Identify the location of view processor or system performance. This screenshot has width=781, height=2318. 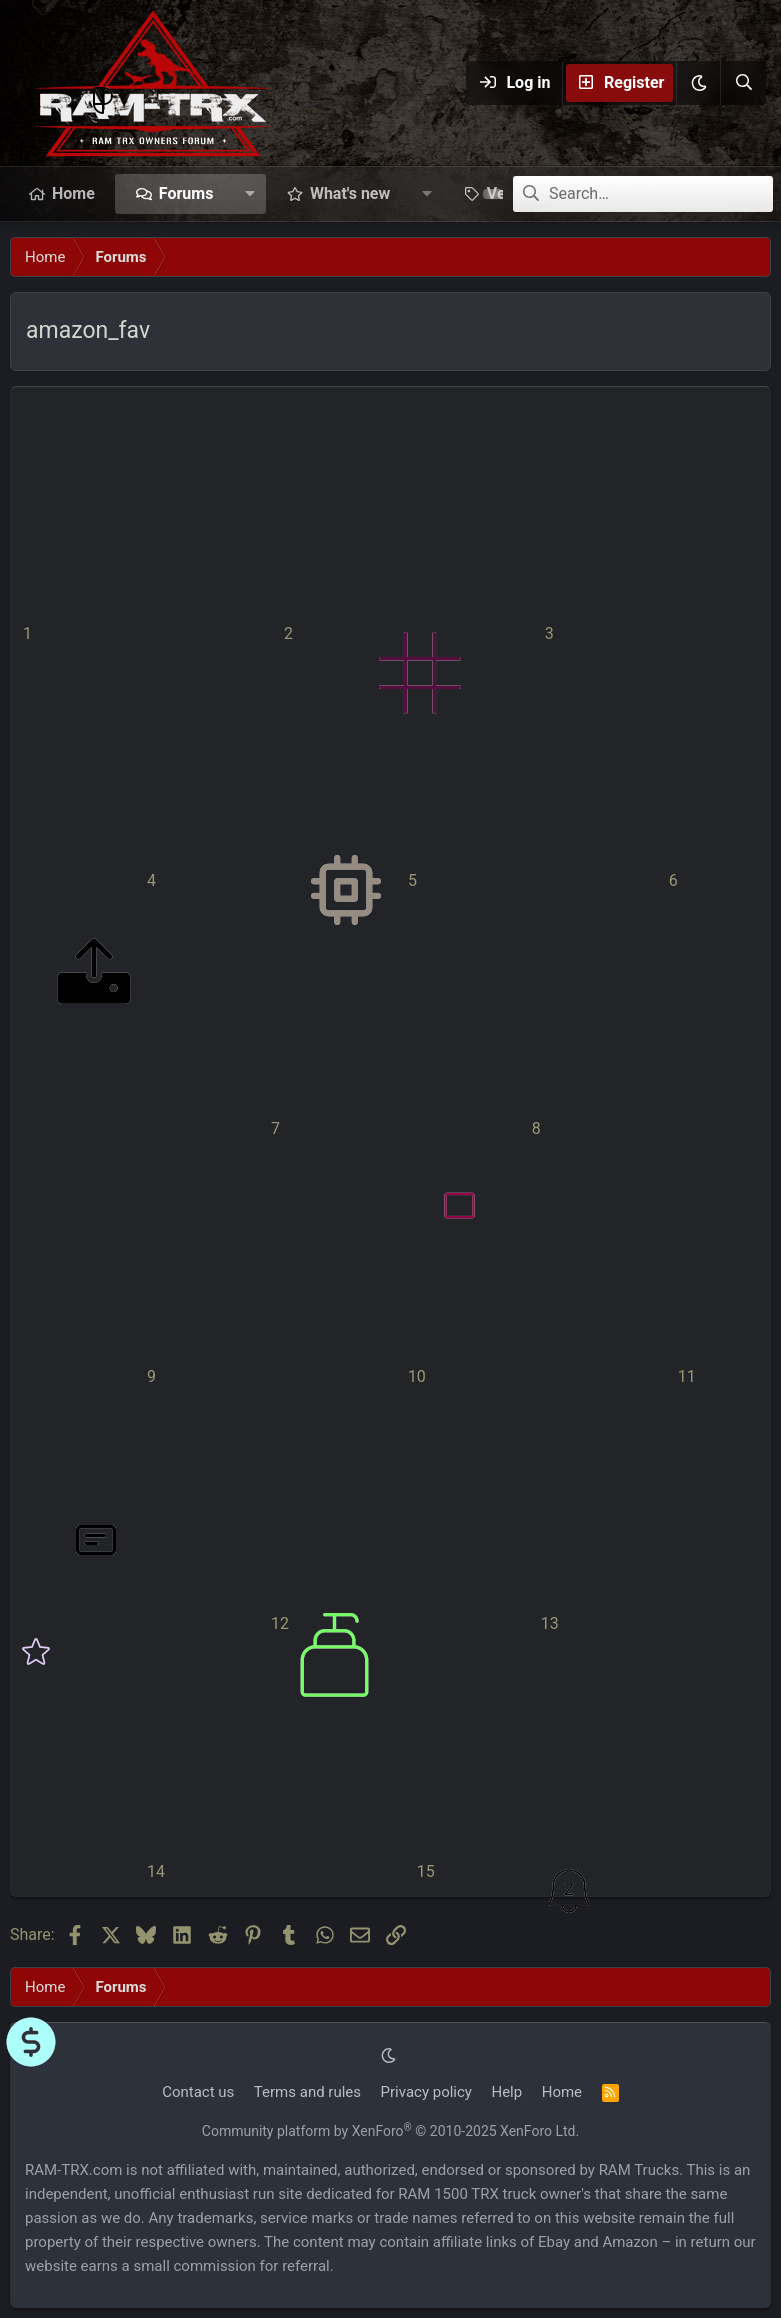
(346, 890).